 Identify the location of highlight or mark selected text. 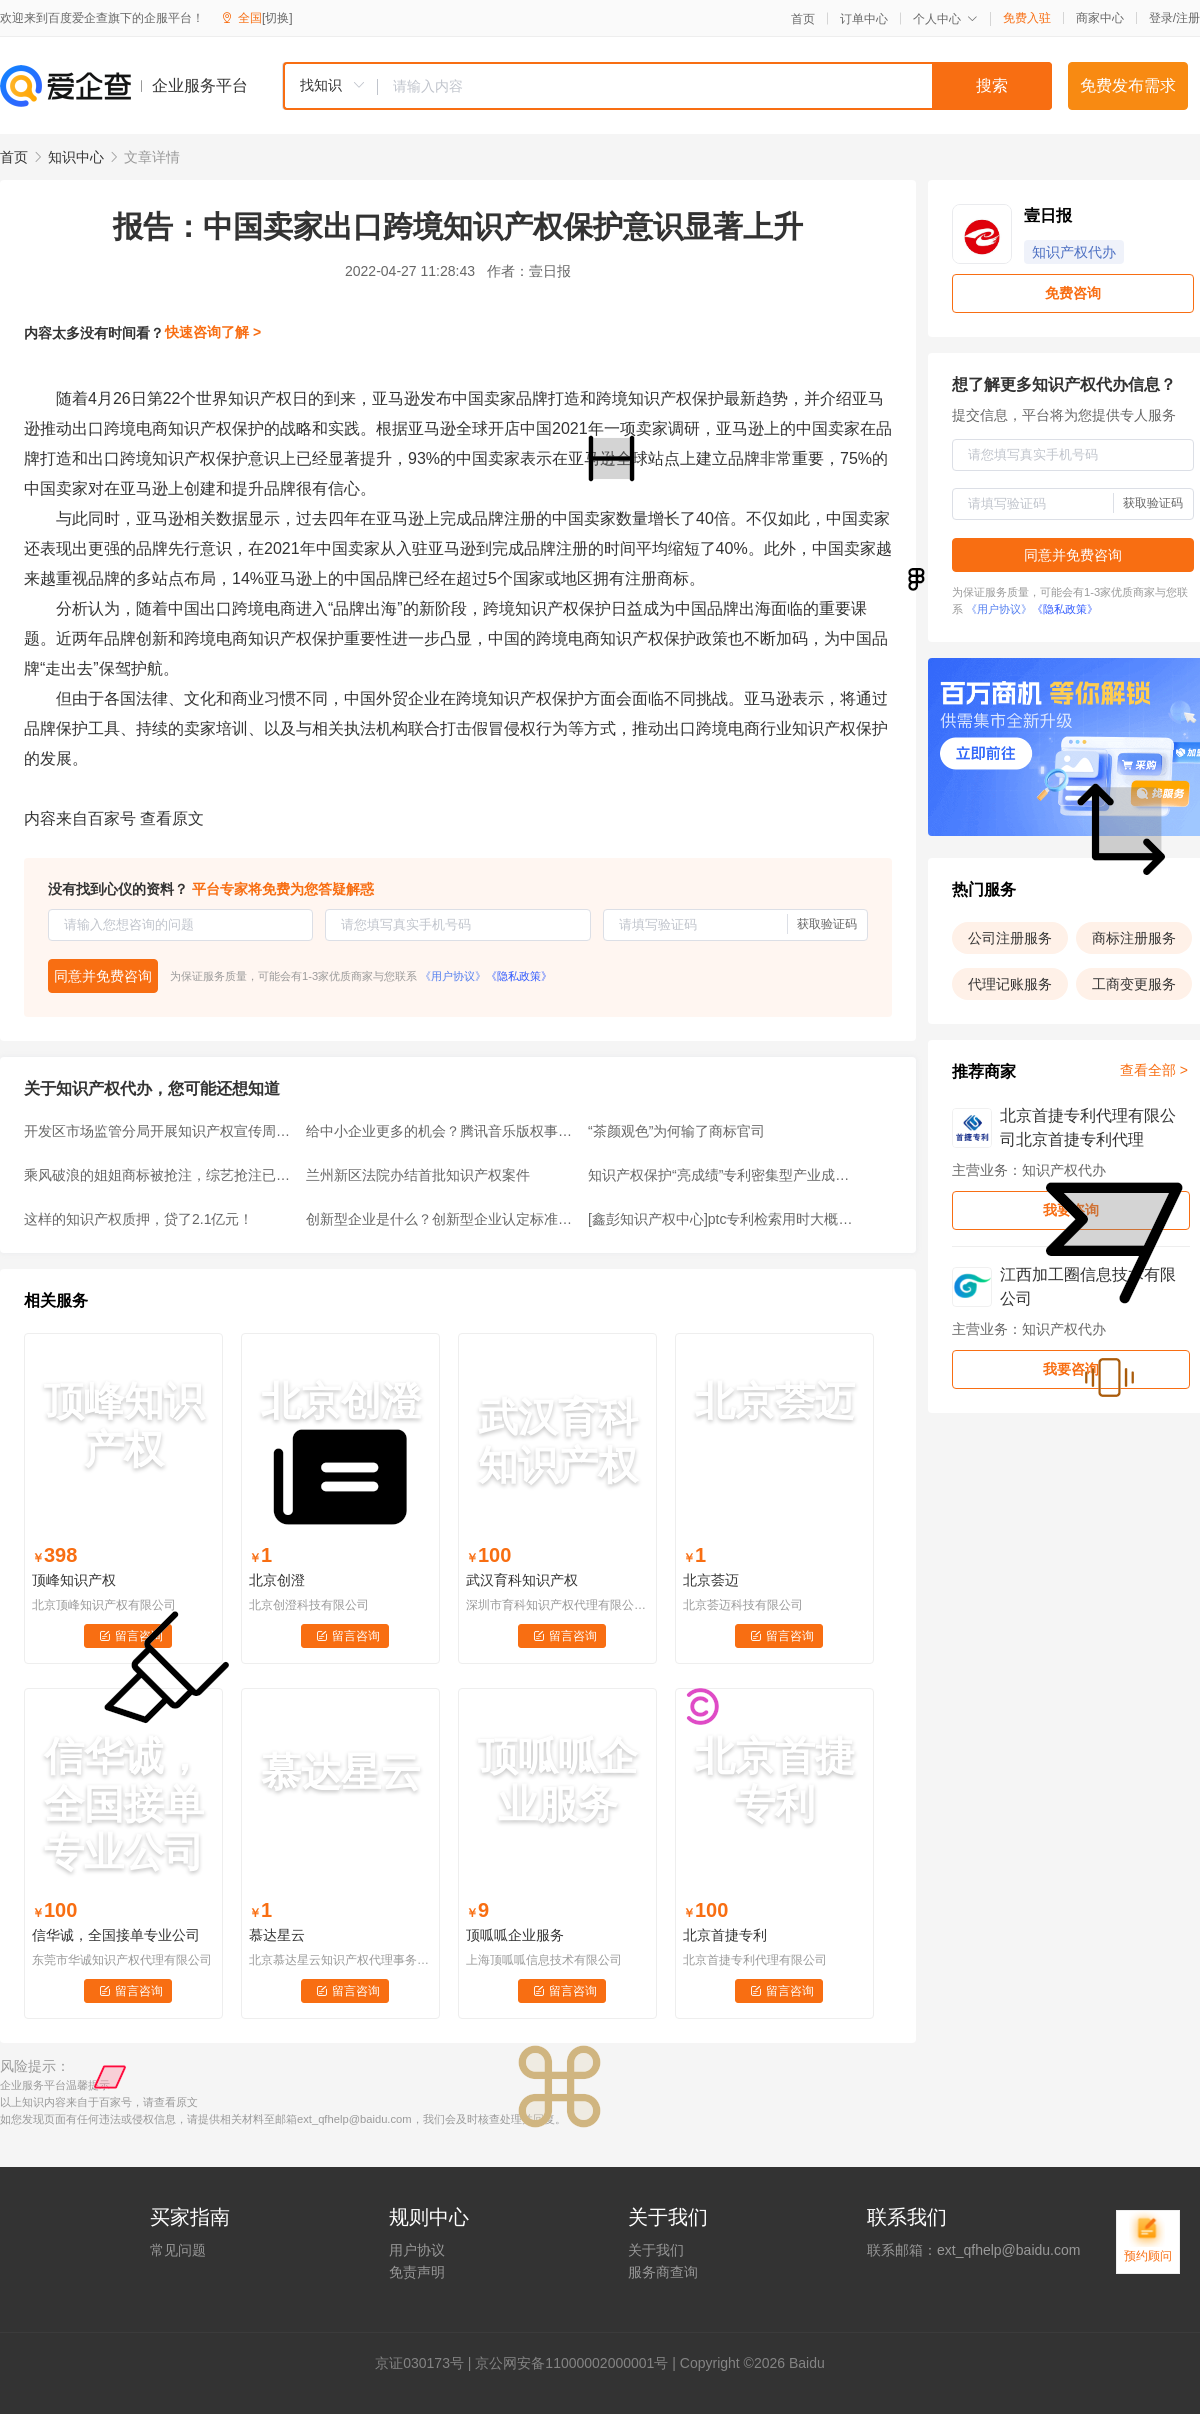
(162, 1673).